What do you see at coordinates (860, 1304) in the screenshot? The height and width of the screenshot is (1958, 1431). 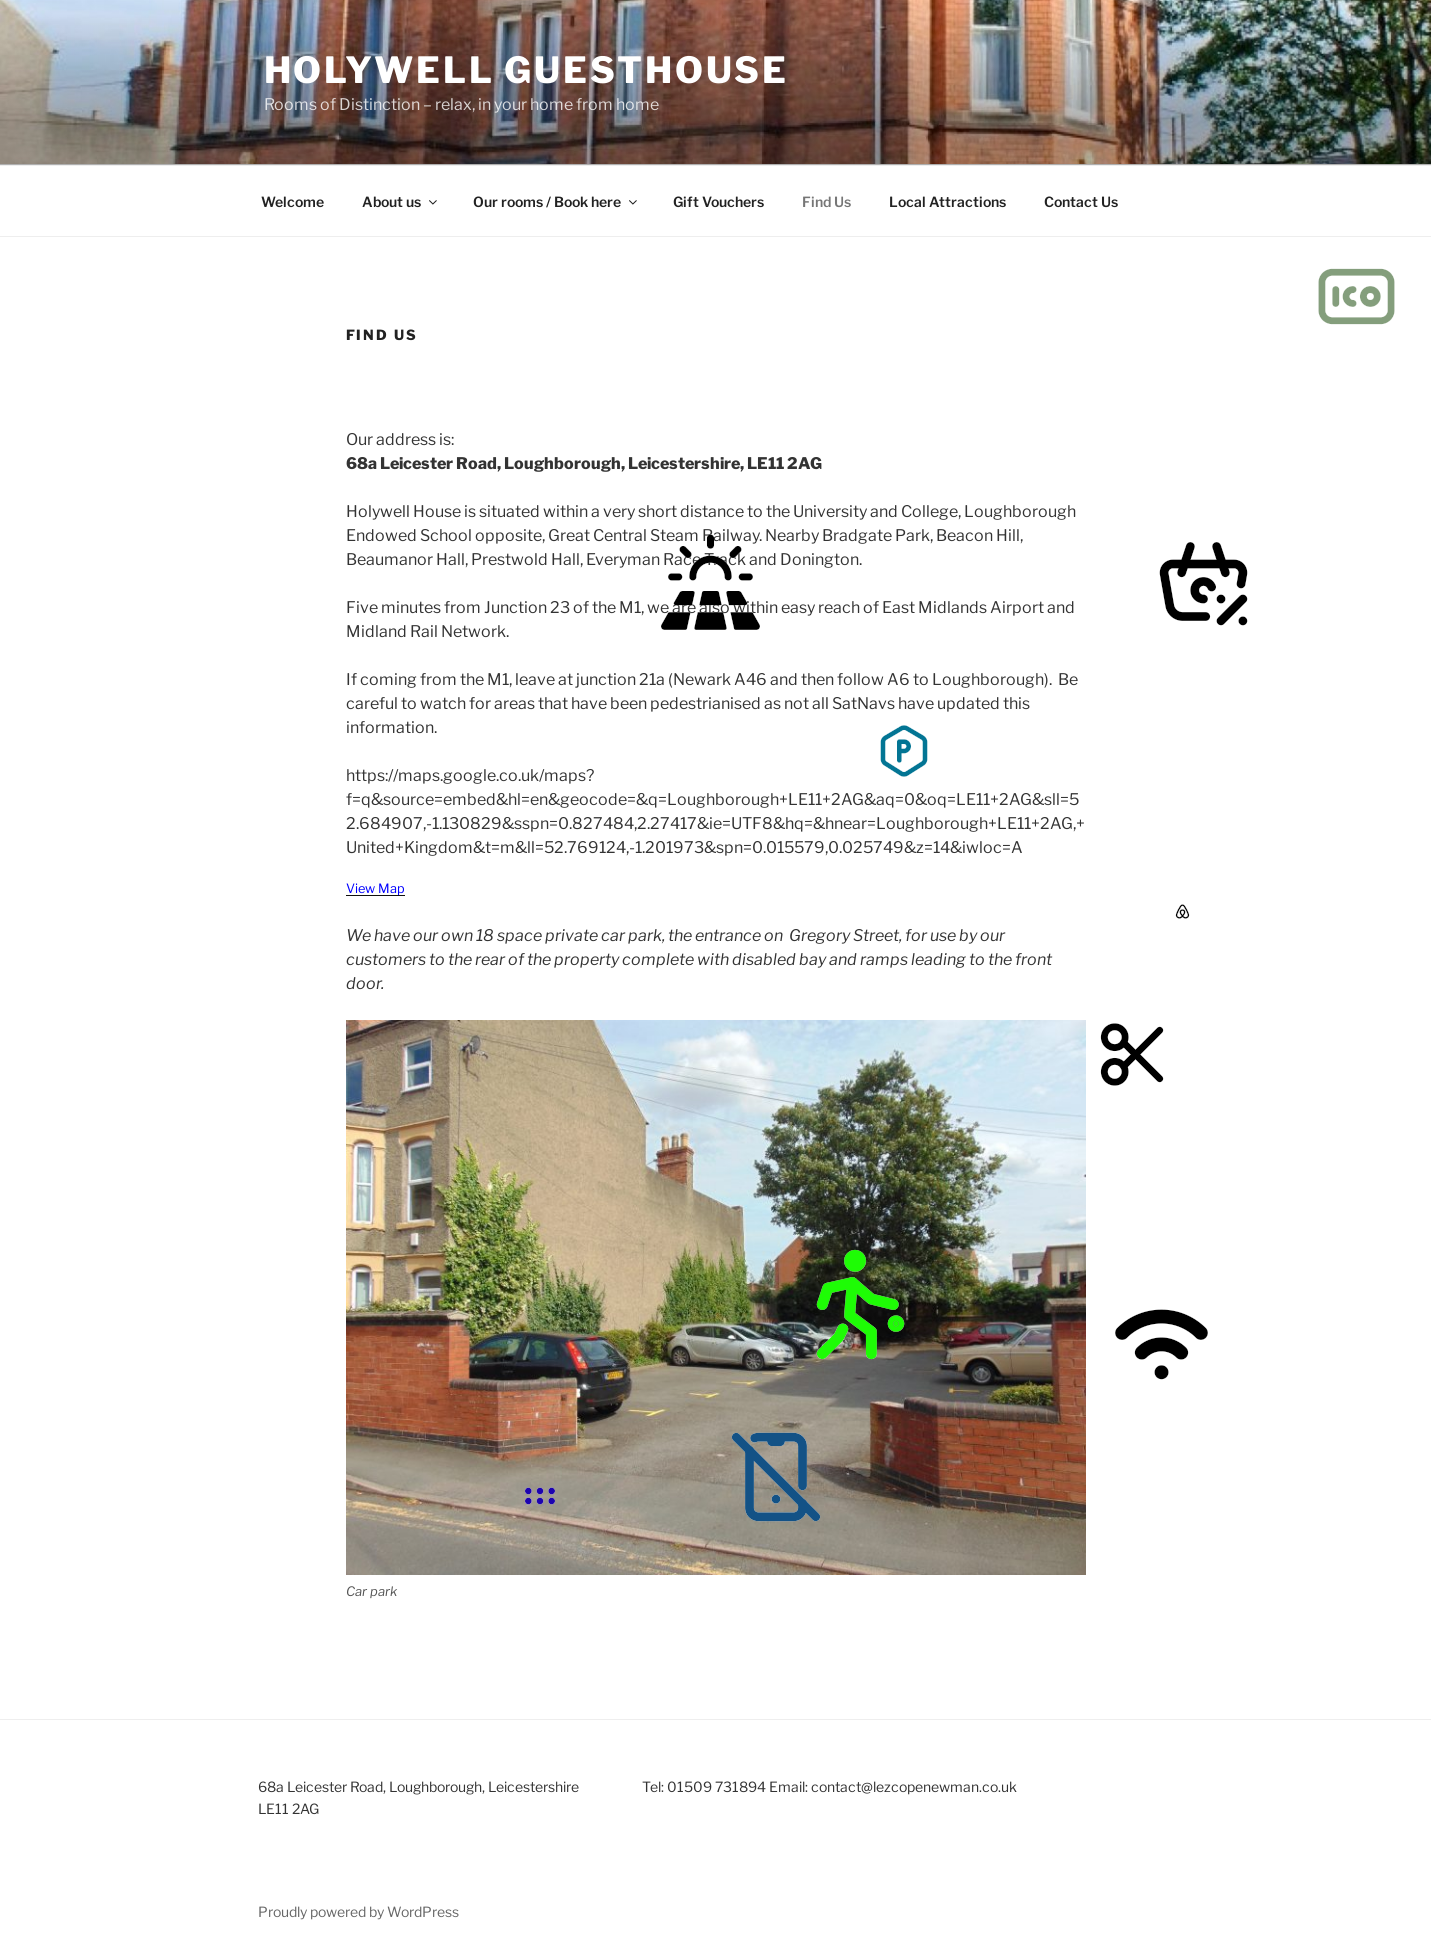 I see `access basketball or sports activities` at bounding box center [860, 1304].